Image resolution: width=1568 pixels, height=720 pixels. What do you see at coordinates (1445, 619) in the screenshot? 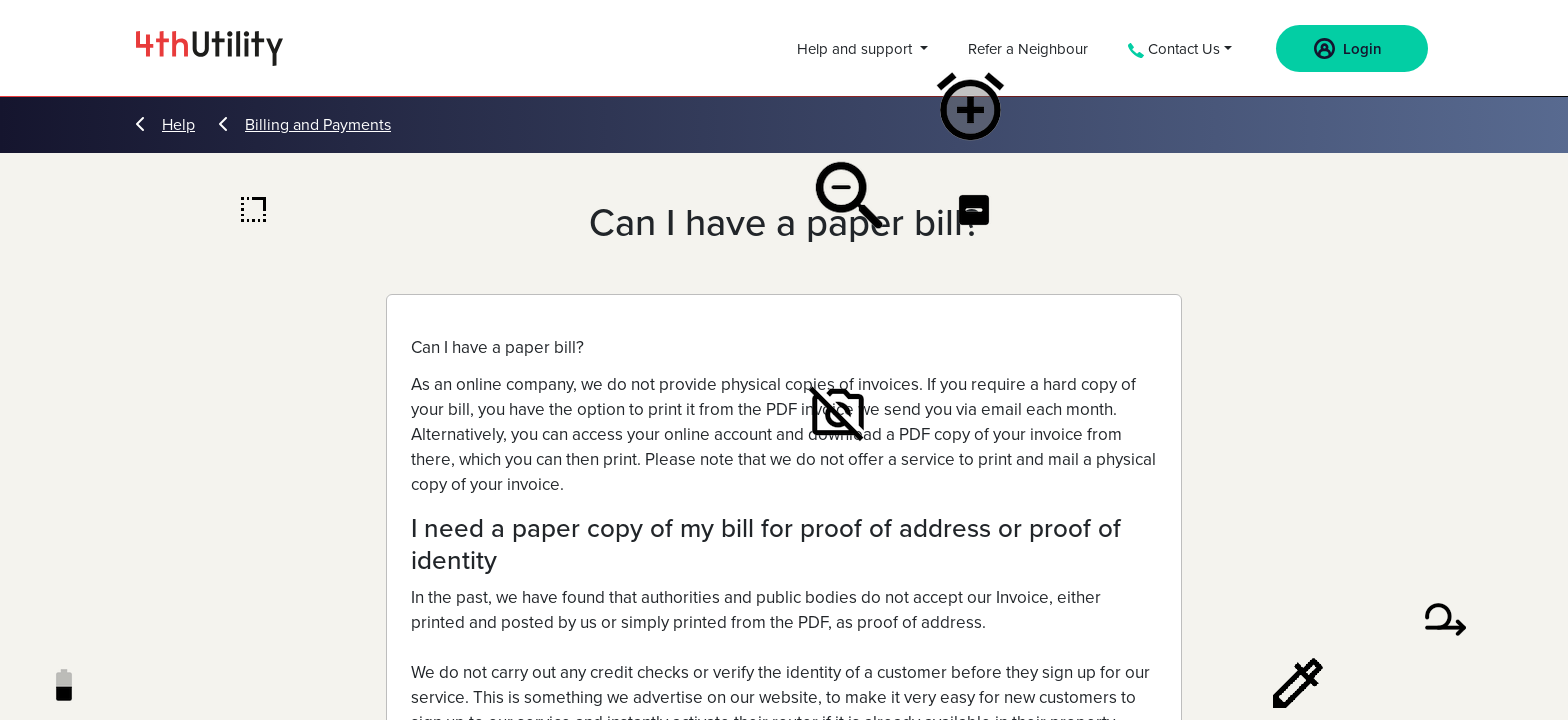
I see `iterate or repeat a process` at bounding box center [1445, 619].